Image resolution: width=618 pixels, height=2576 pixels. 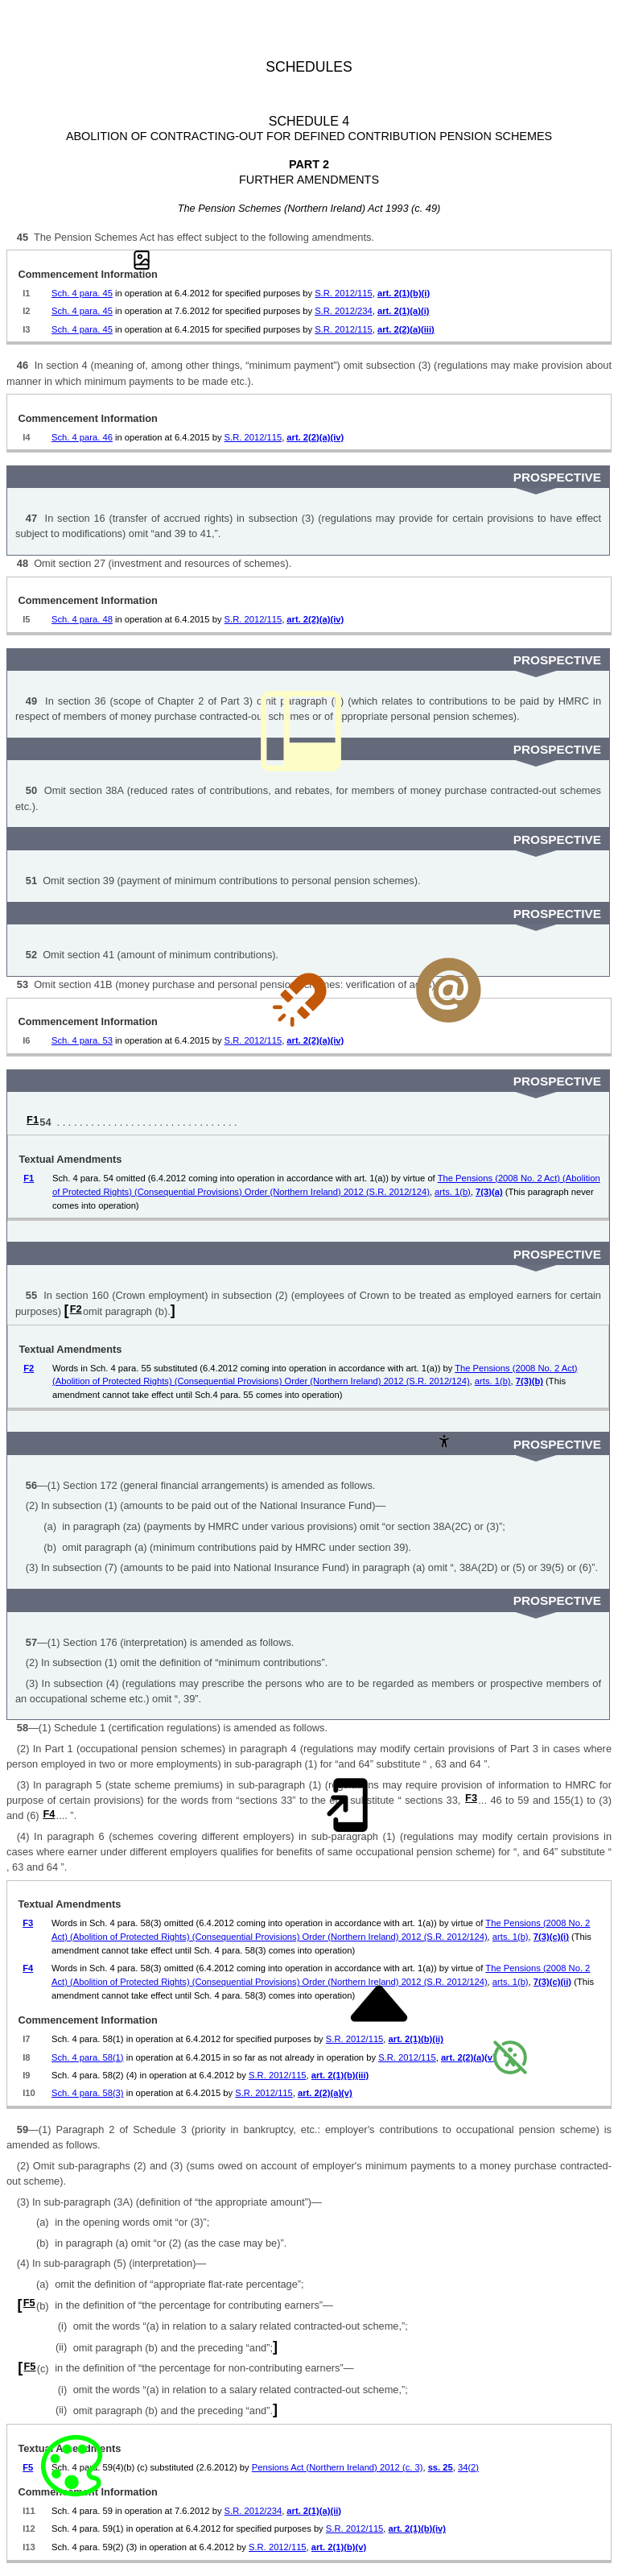 What do you see at coordinates (448, 990) in the screenshot?
I see `access email or contact options` at bounding box center [448, 990].